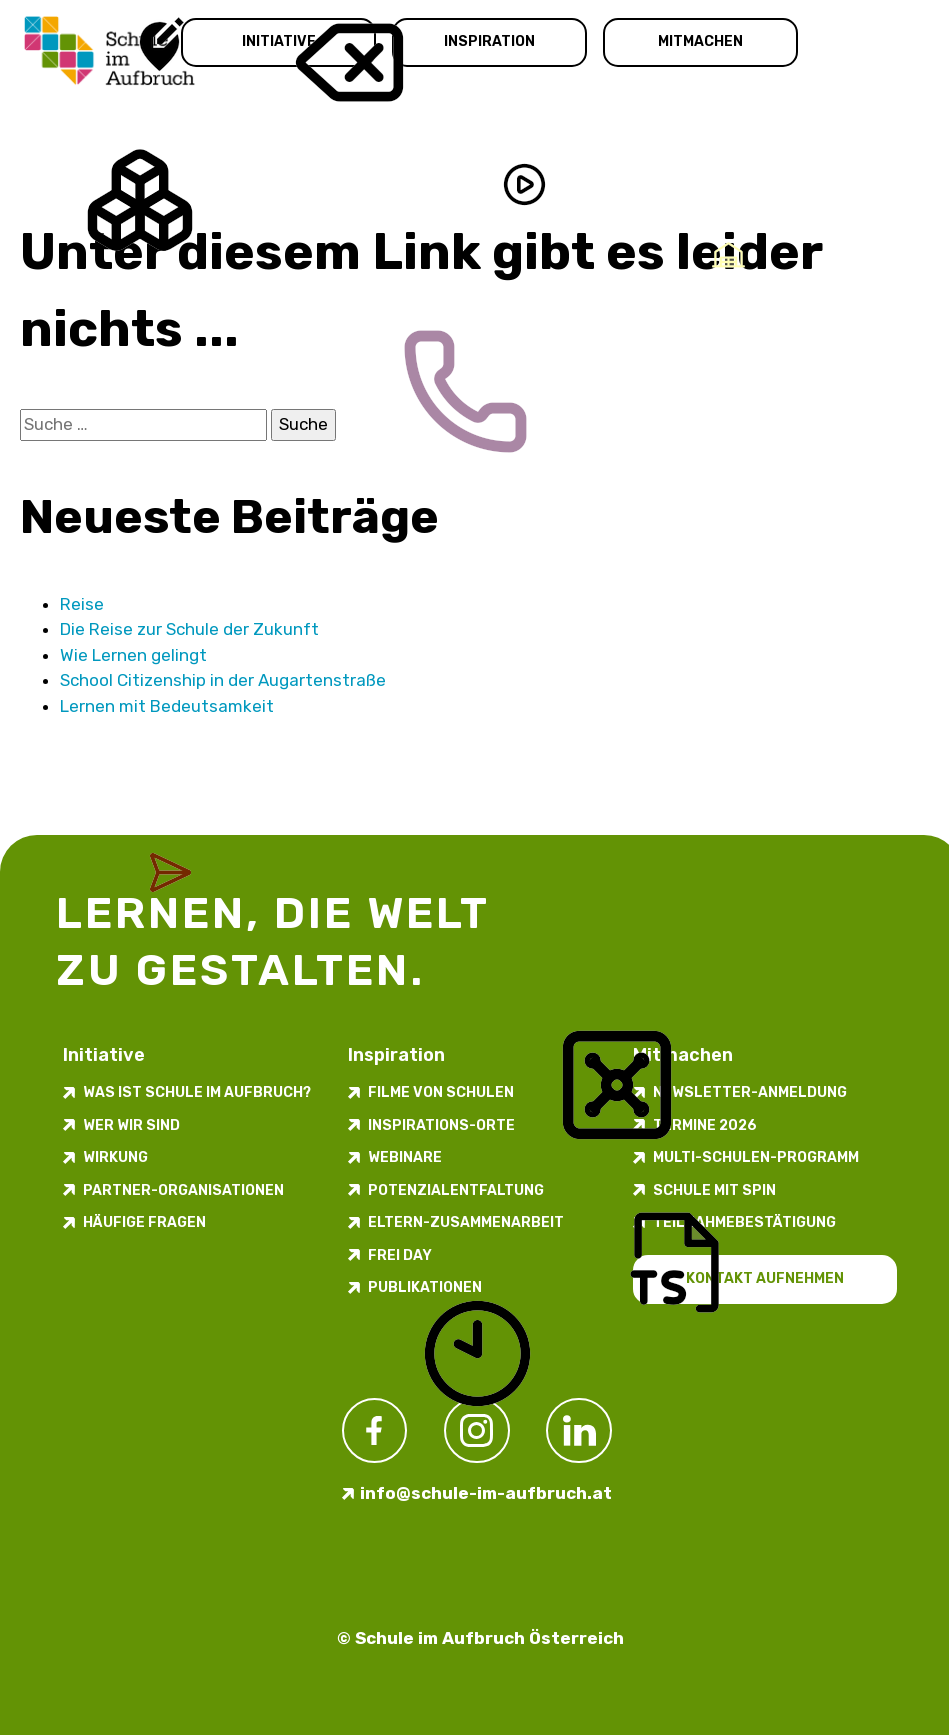  I want to click on indicates the current time is 10 o'clock, so click(477, 1353).